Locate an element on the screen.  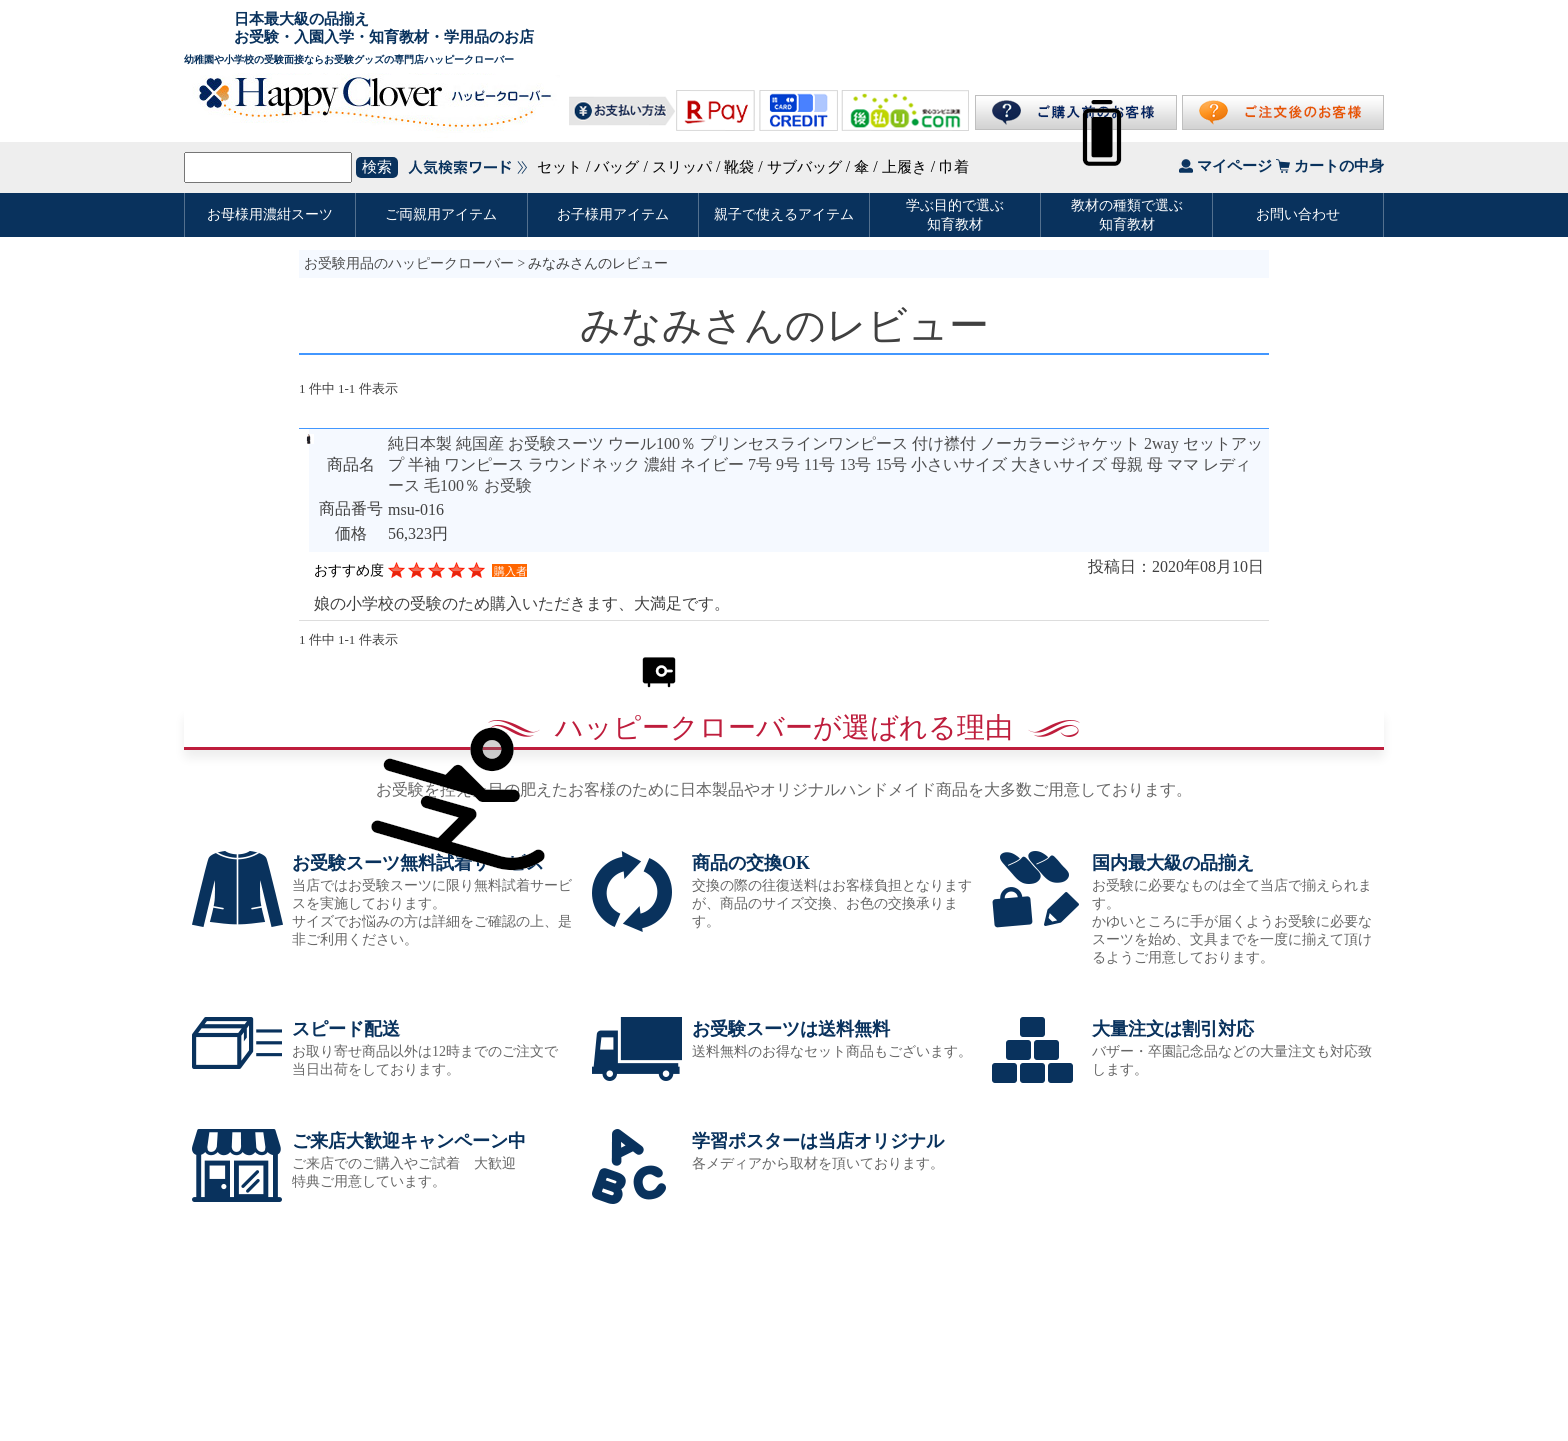
indicates battery is fully charged is located at coordinates (1102, 134).